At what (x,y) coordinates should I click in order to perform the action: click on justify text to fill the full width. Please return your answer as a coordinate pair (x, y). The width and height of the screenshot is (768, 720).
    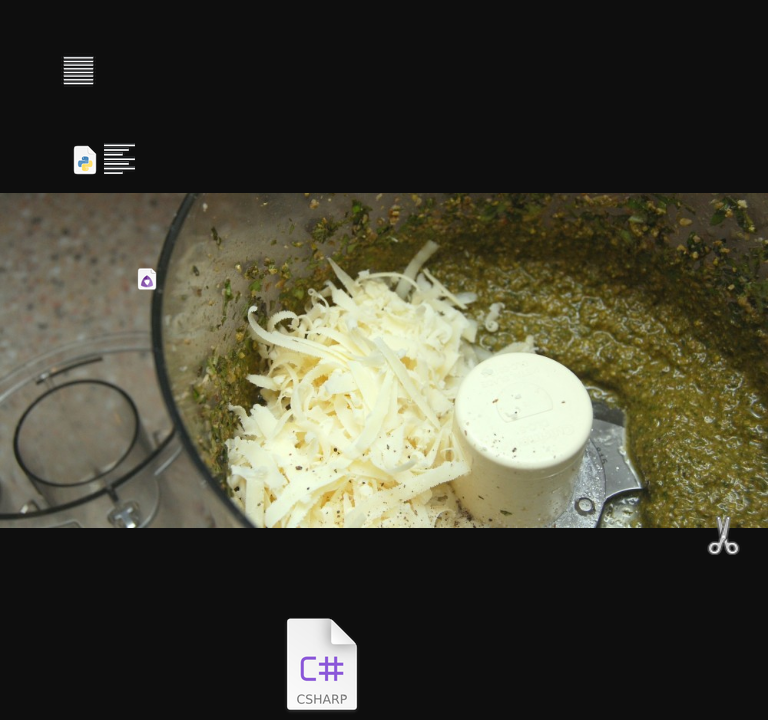
    Looking at the image, I should click on (78, 69).